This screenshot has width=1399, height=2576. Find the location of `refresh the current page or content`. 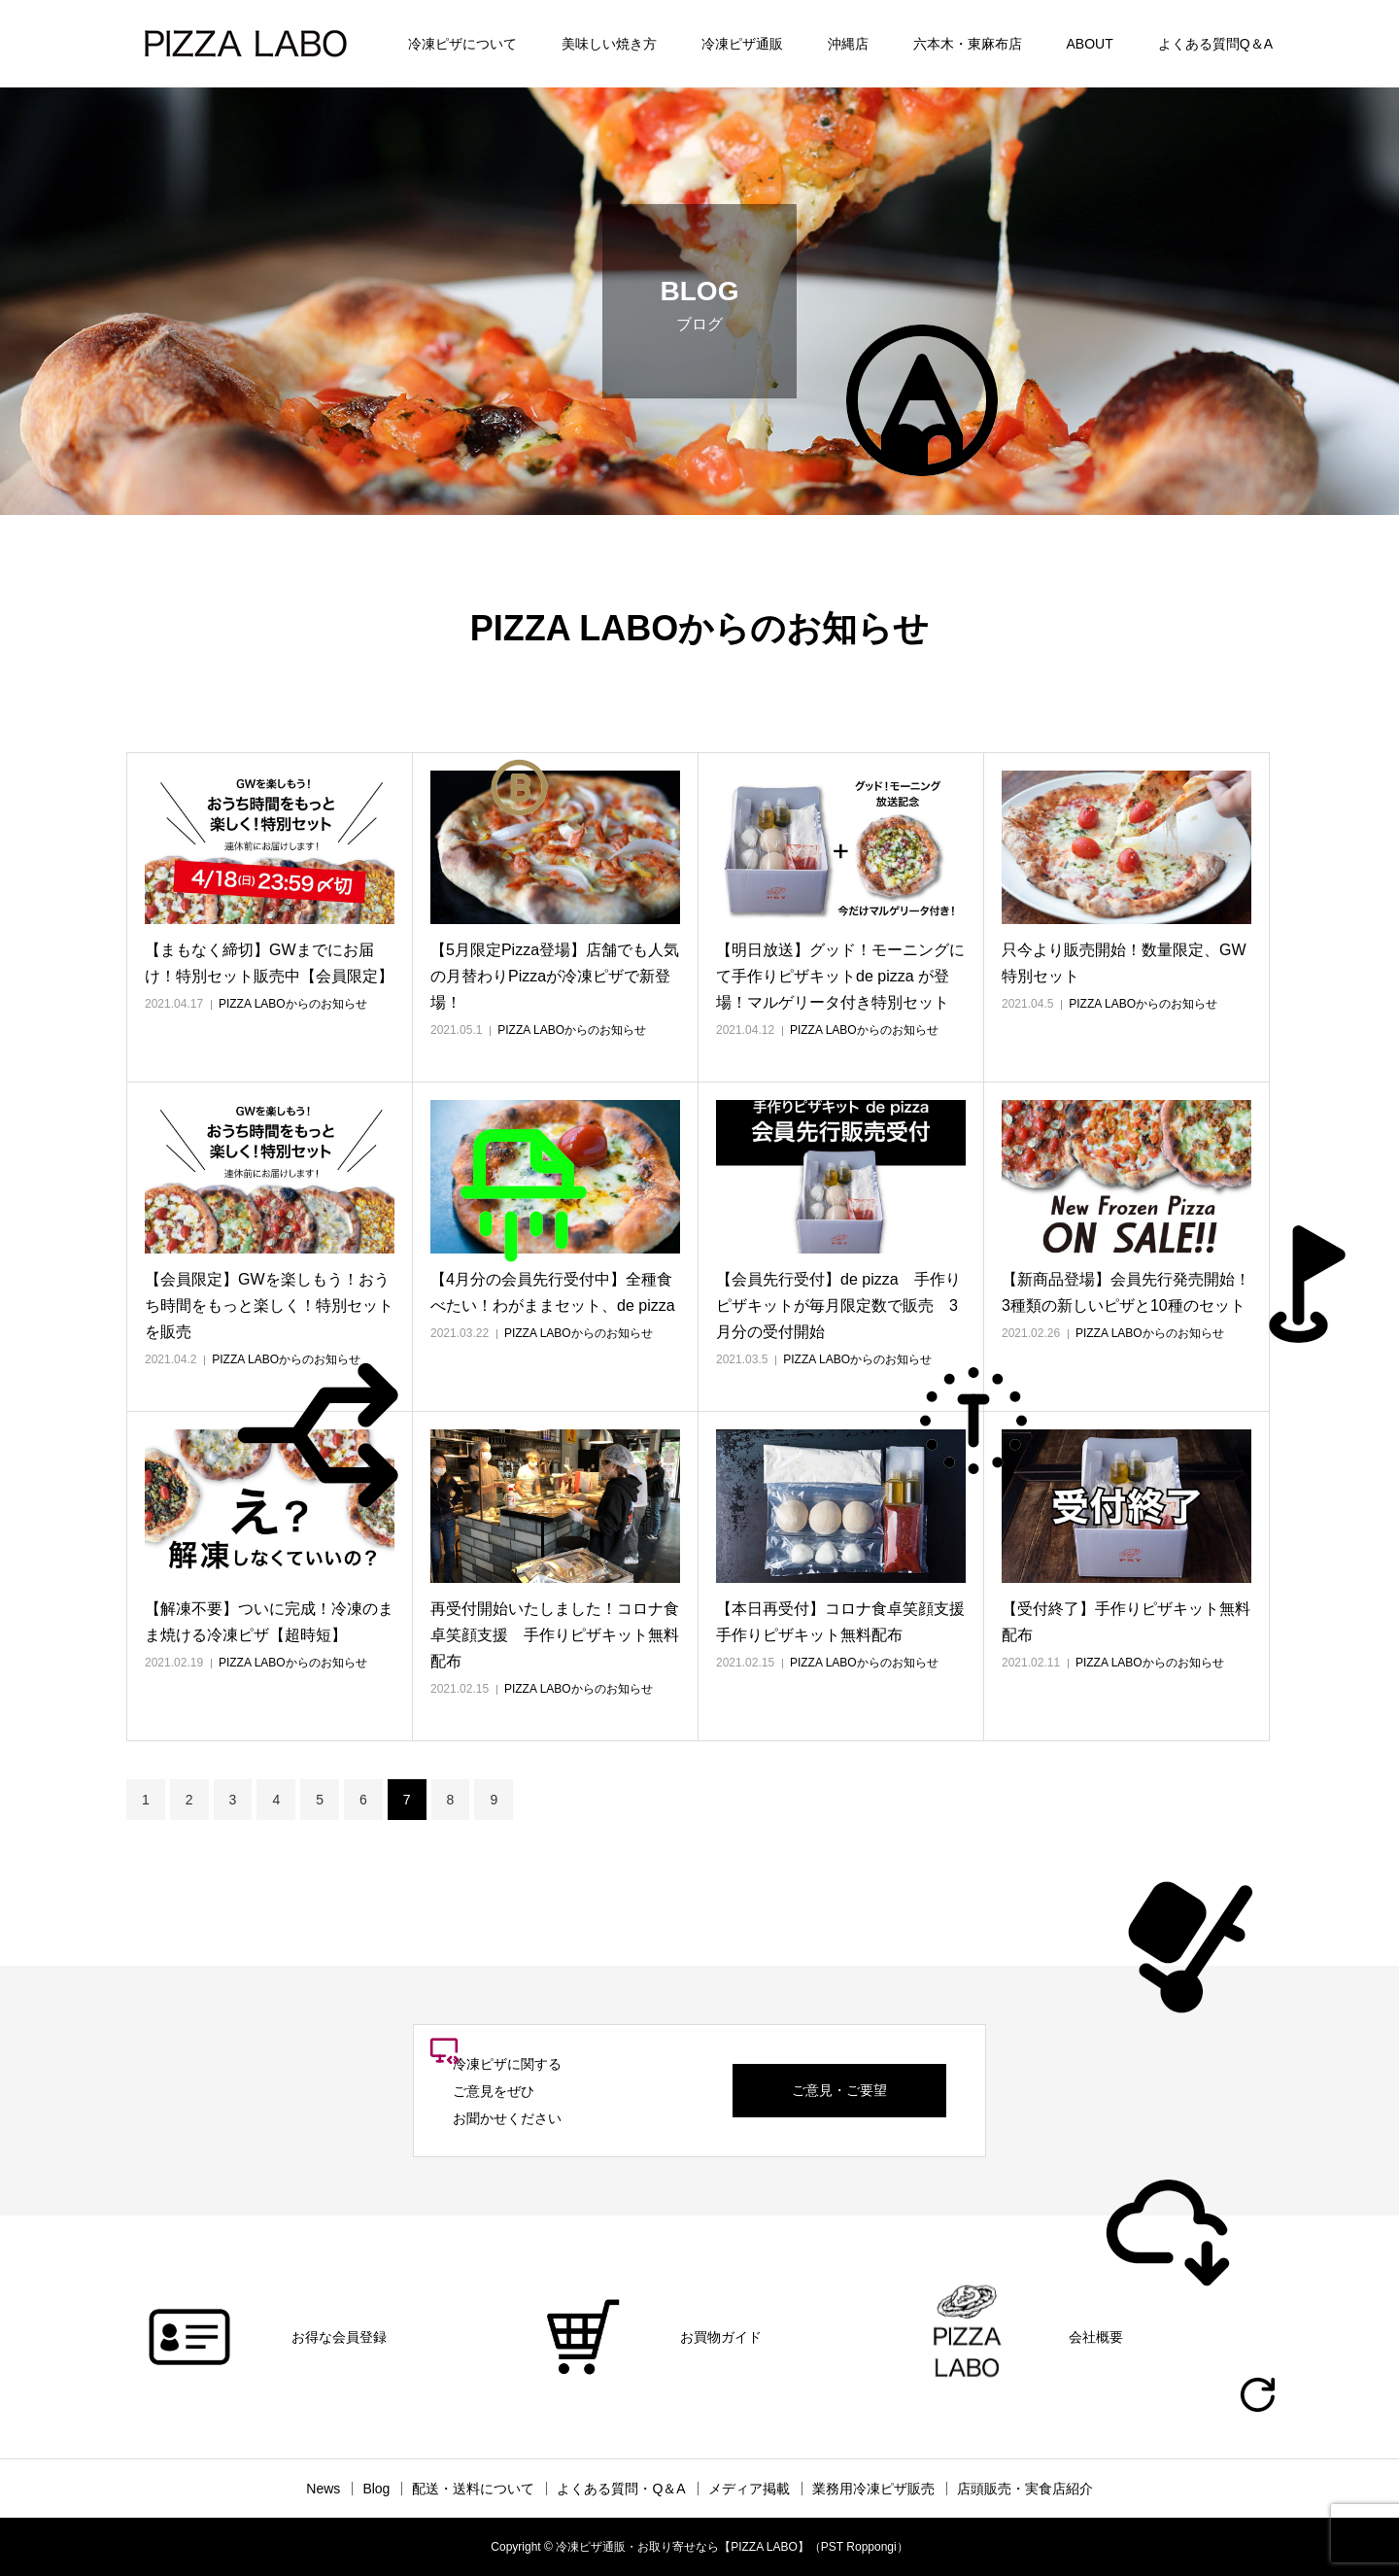

refresh the current page or content is located at coordinates (1257, 2394).